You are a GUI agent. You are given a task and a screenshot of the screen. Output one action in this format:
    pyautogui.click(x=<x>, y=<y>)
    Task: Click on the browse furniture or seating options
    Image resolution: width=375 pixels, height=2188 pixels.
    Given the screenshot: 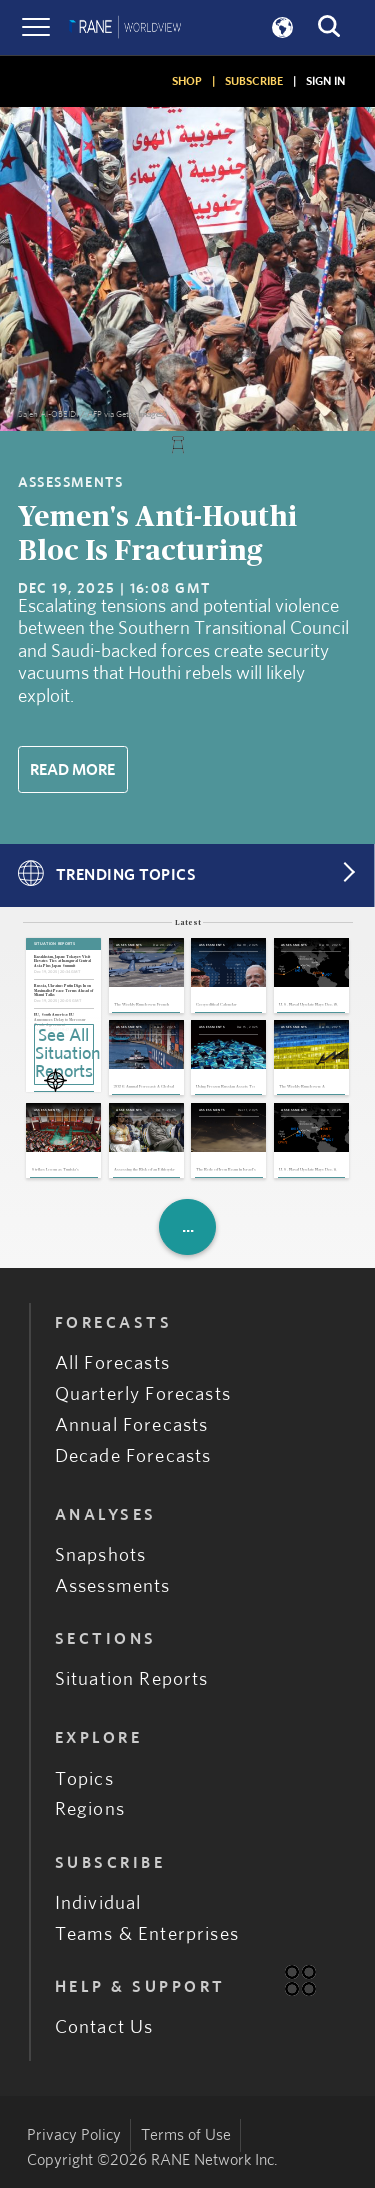 What is the action you would take?
    pyautogui.click(x=178, y=445)
    